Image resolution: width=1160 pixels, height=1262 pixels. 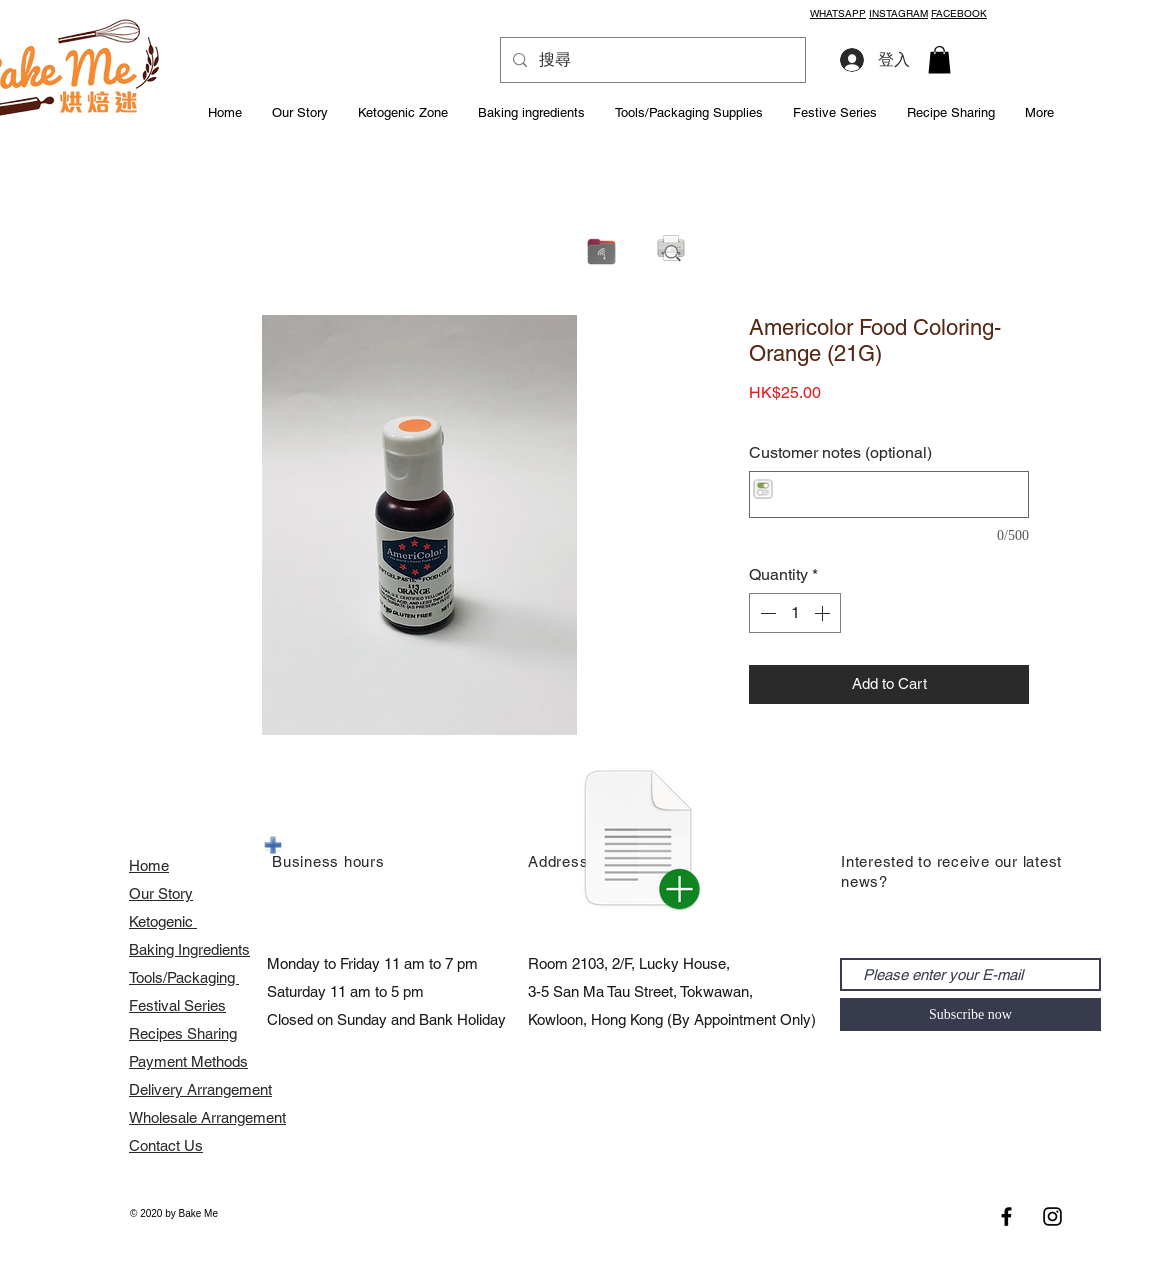 What do you see at coordinates (671, 248) in the screenshot?
I see `preview document before printing` at bounding box center [671, 248].